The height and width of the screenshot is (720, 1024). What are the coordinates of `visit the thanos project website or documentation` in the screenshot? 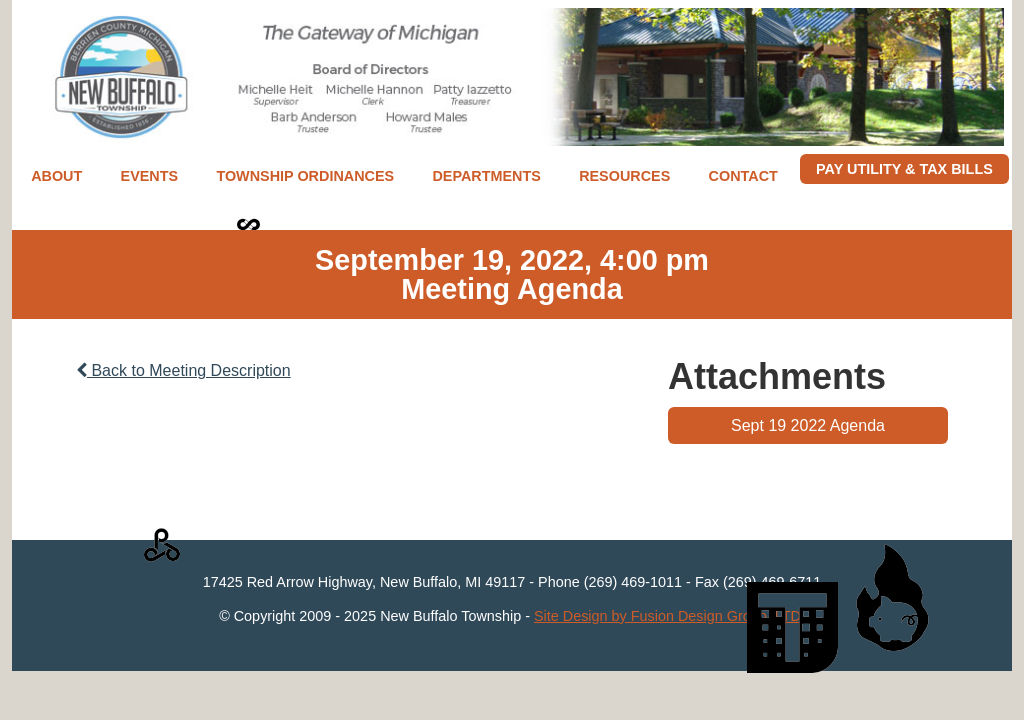 It's located at (792, 627).